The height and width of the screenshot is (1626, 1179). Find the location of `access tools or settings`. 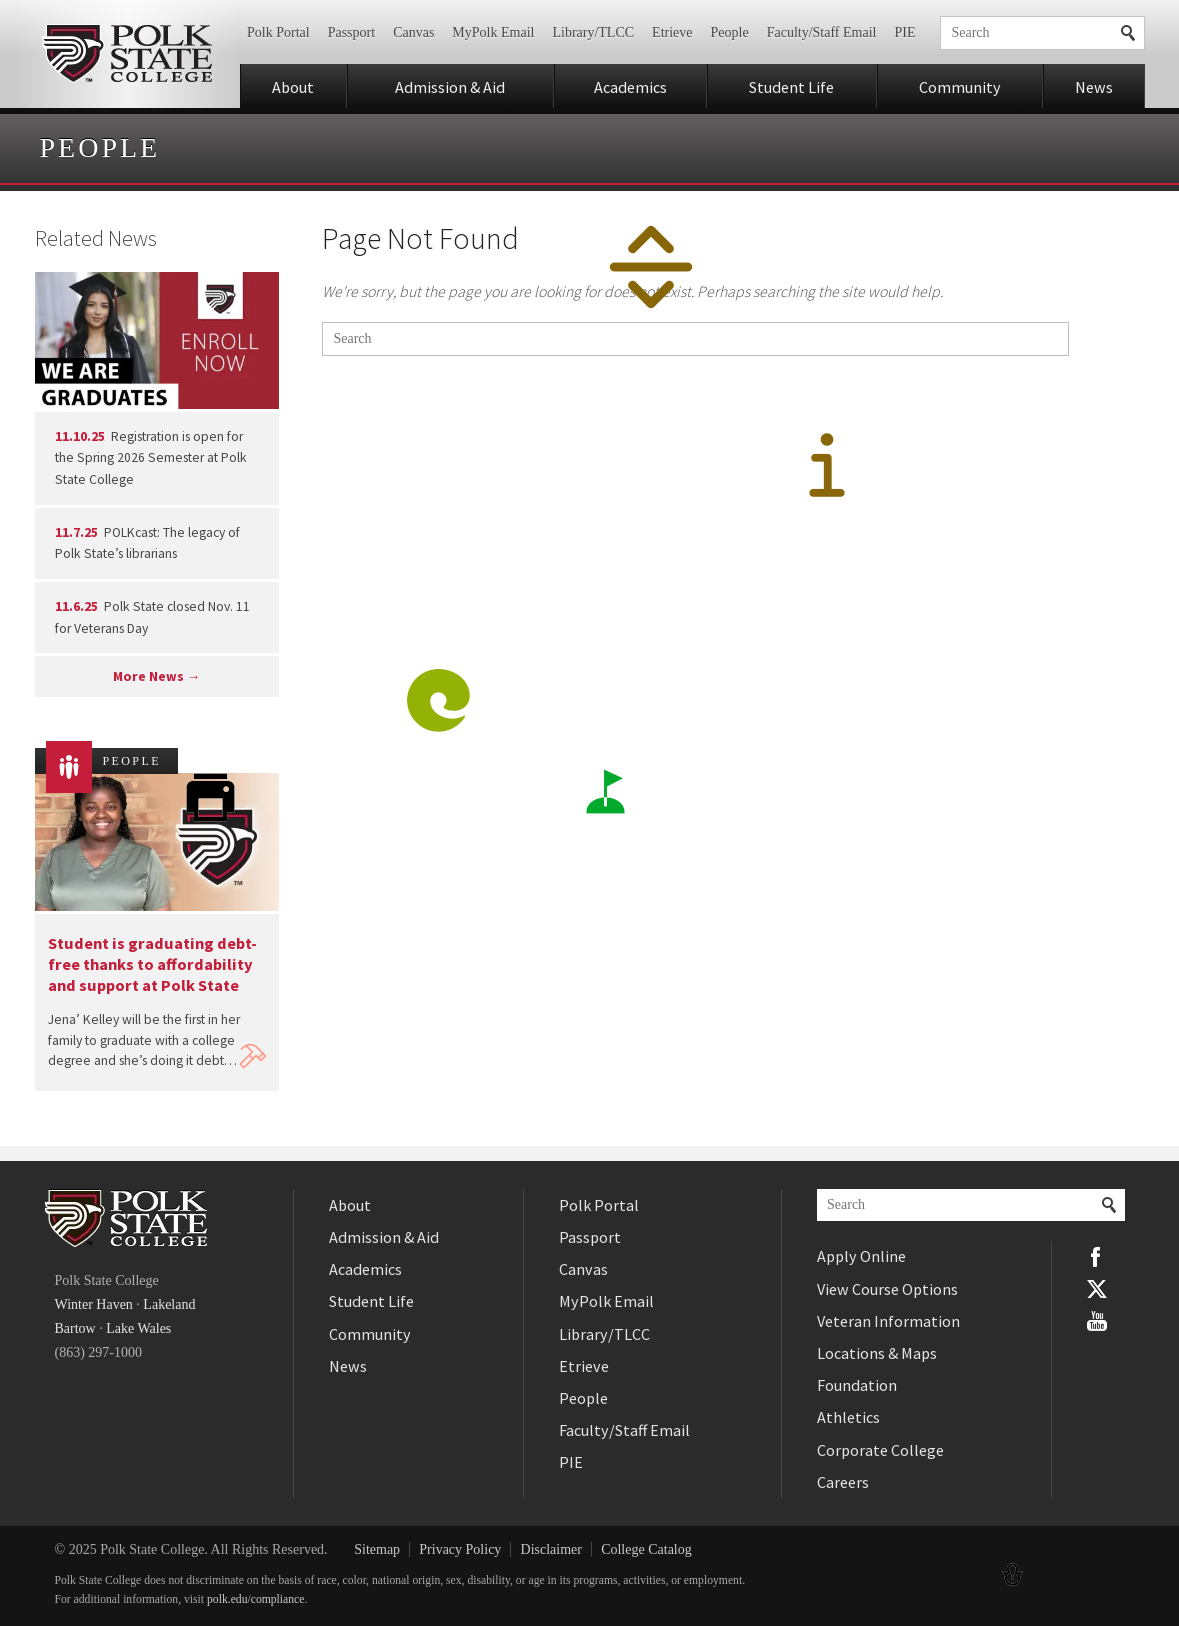

access tools or settings is located at coordinates (251, 1056).